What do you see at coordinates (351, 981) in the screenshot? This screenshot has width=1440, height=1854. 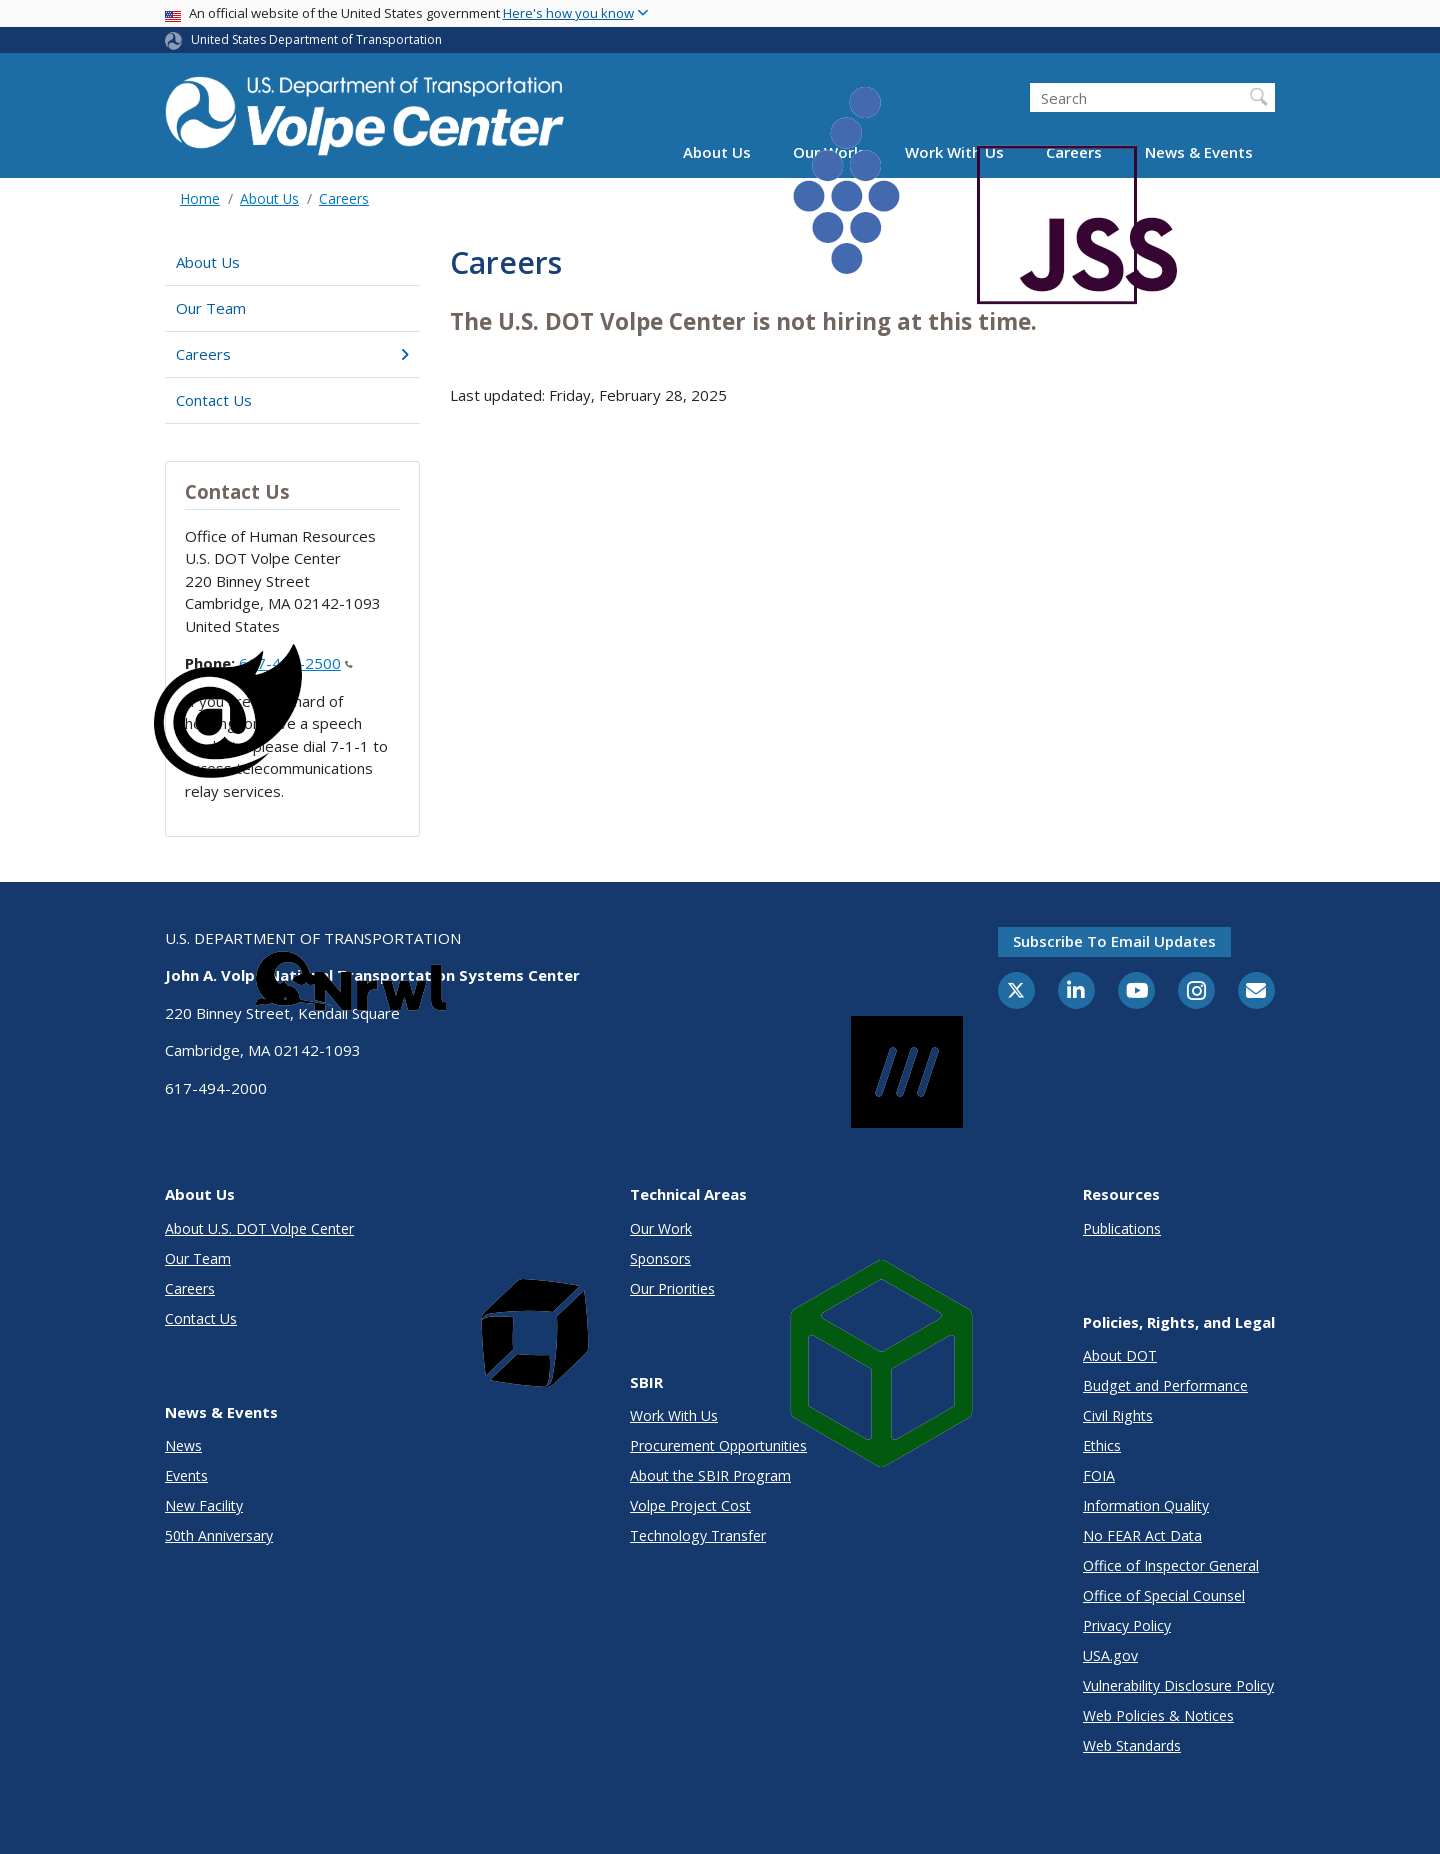 I see `nrwl company logo` at bounding box center [351, 981].